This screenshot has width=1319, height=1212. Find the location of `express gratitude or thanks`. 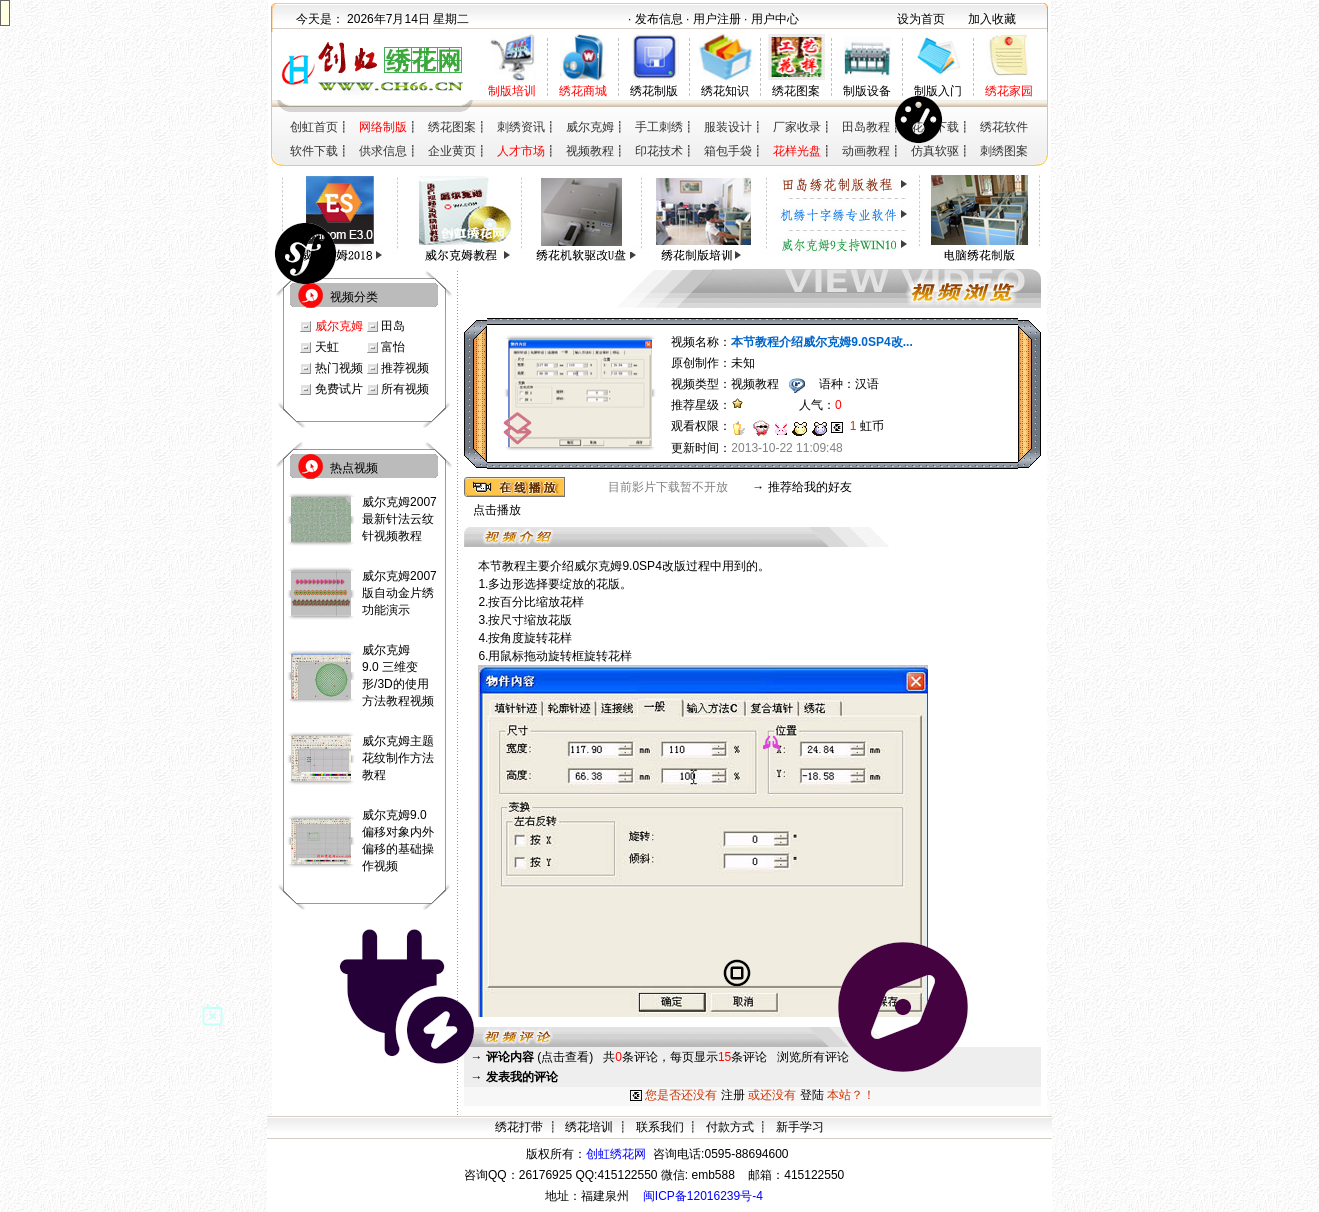

express gratitude or thanks is located at coordinates (771, 742).